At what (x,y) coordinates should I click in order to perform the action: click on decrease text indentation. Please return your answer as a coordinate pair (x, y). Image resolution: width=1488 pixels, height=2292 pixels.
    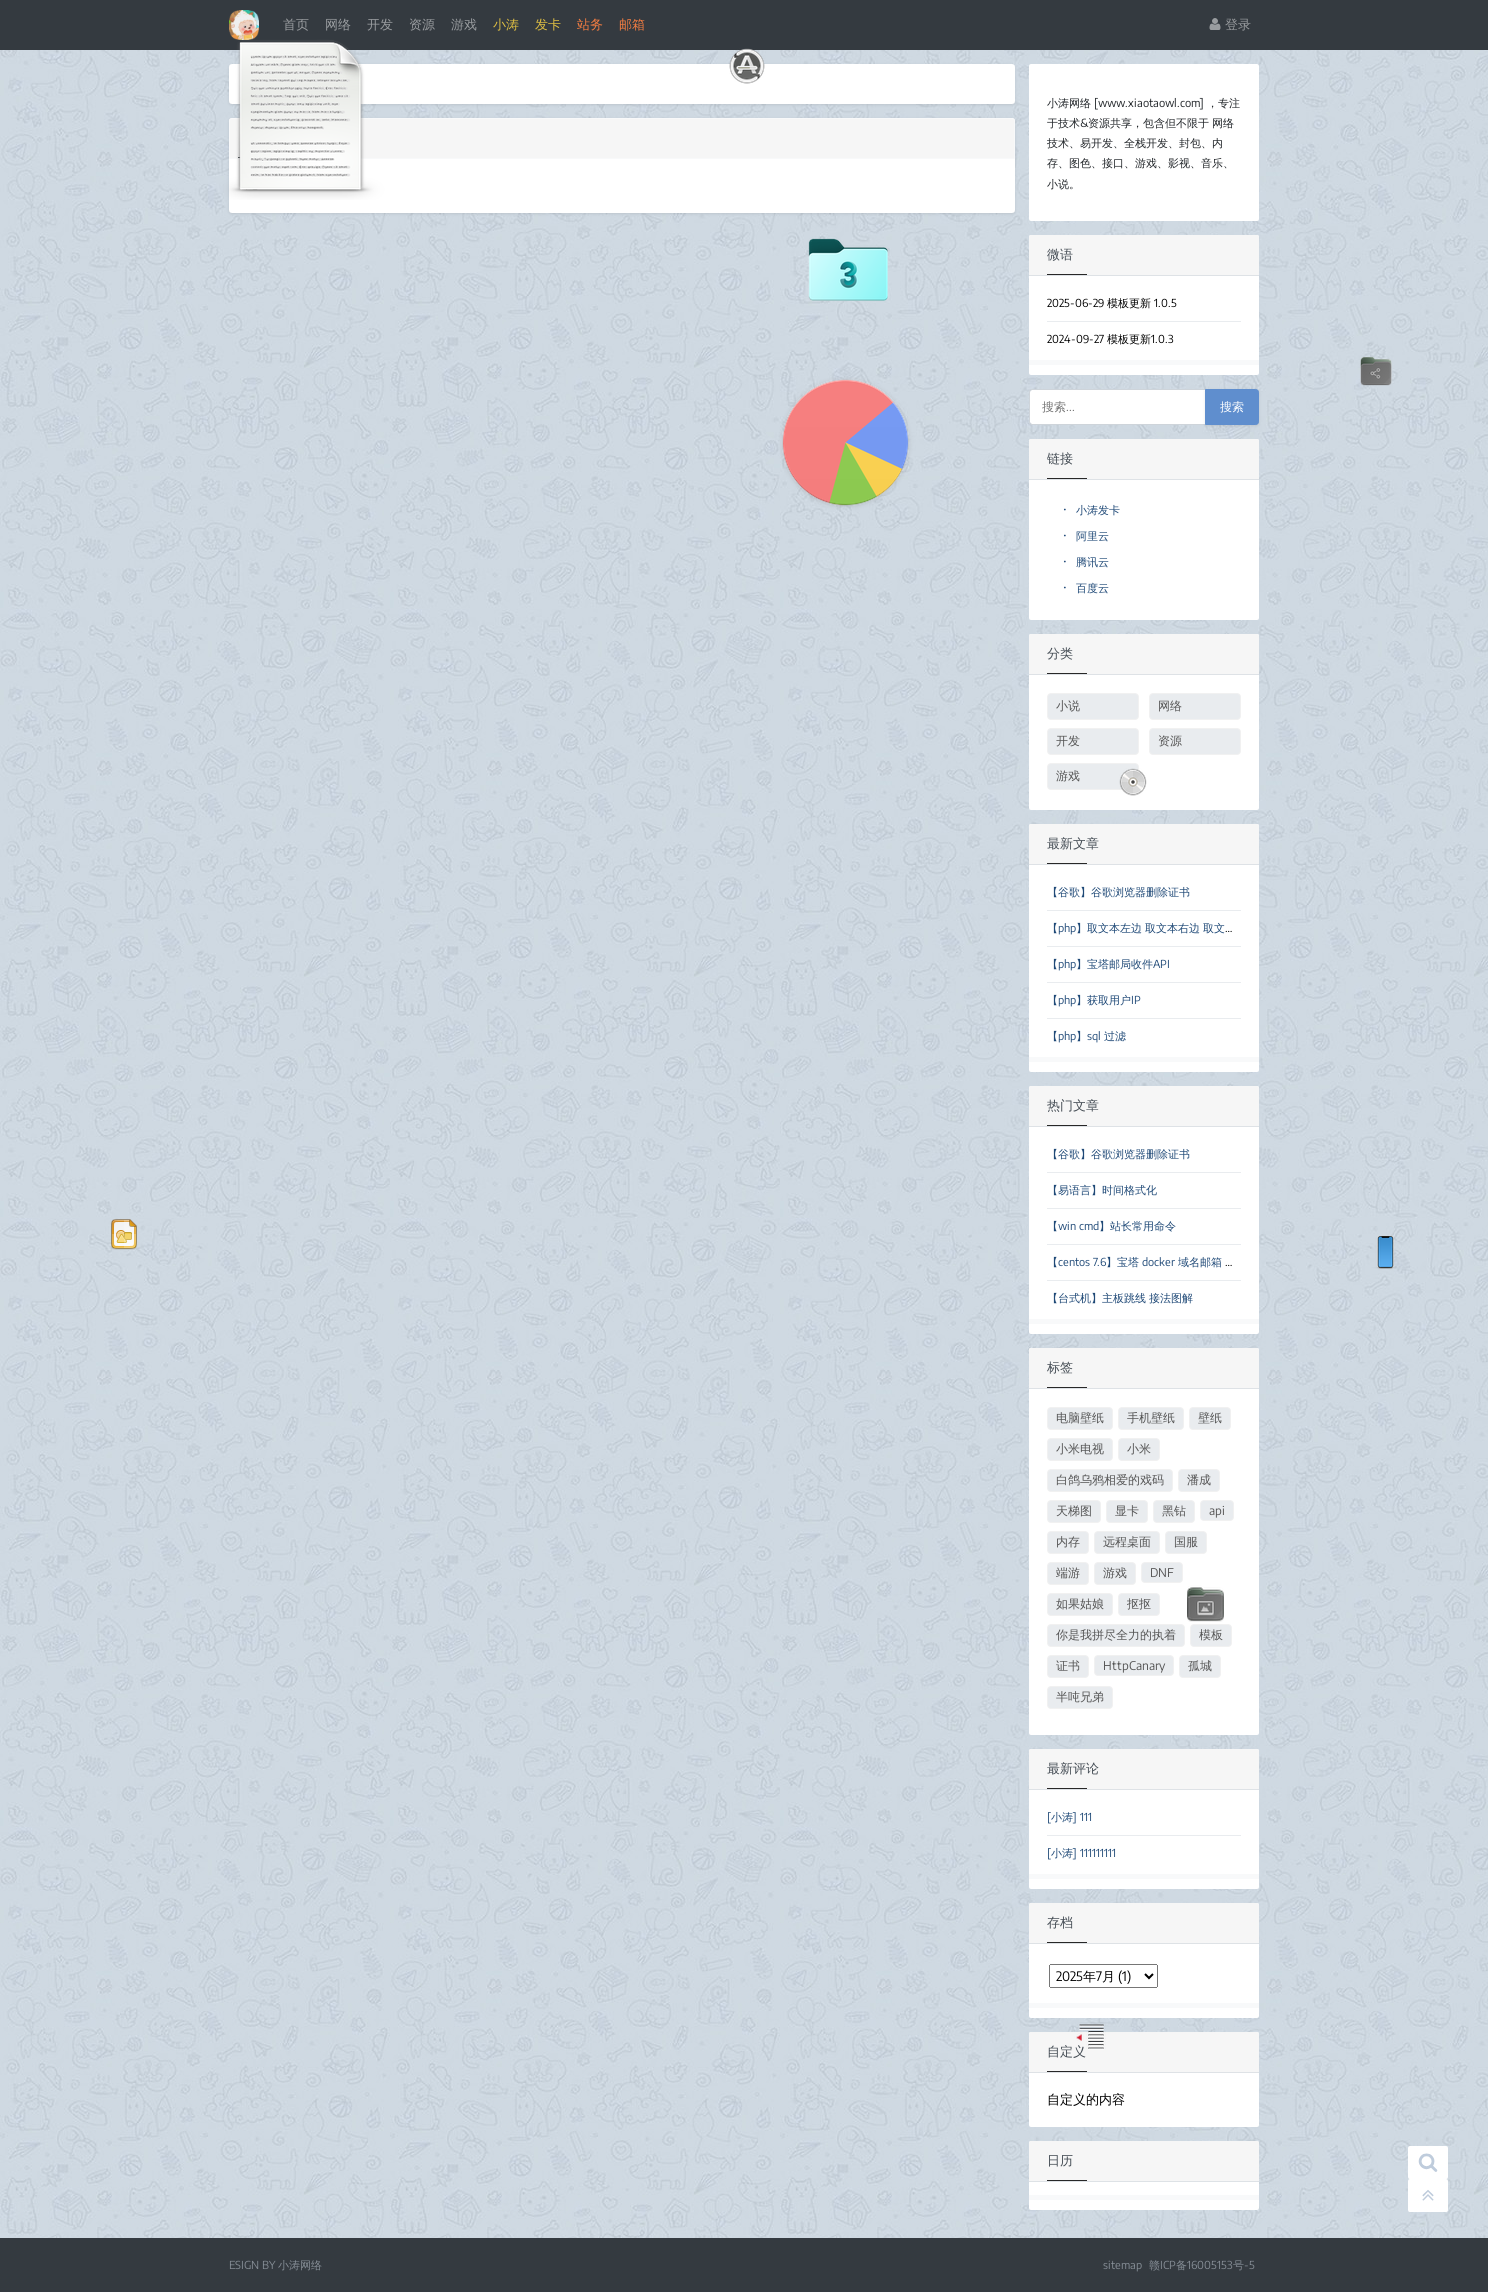
    Looking at the image, I should click on (1090, 2036).